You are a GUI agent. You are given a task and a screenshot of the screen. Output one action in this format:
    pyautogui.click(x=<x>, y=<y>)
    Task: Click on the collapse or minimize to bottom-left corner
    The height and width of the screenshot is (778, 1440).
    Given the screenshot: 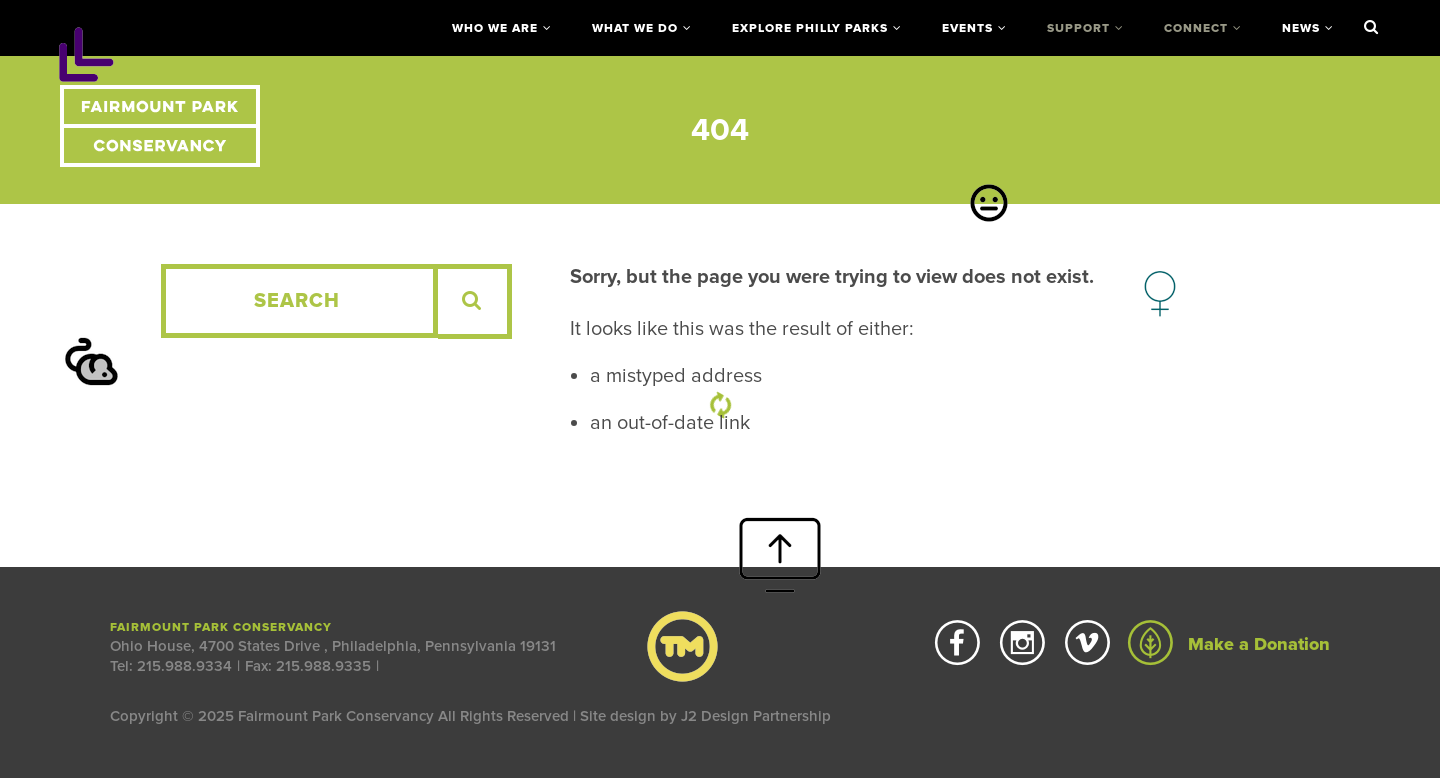 What is the action you would take?
    pyautogui.click(x=82, y=58)
    